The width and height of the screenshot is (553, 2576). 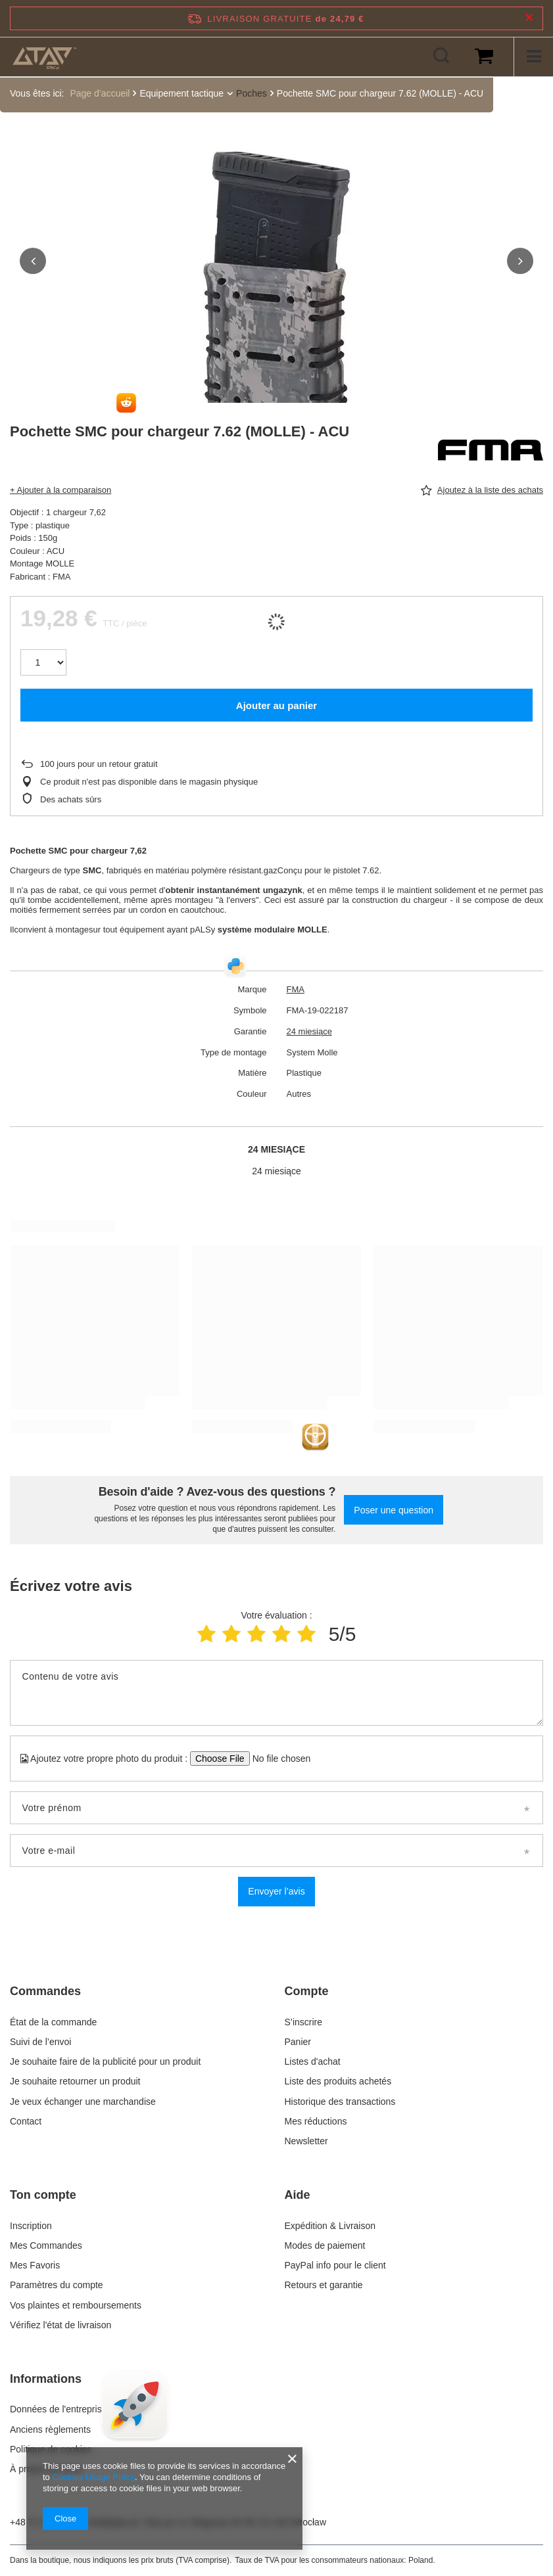 What do you see at coordinates (315, 1437) in the screenshot?
I see `open boxflat racing wheel configuration app` at bounding box center [315, 1437].